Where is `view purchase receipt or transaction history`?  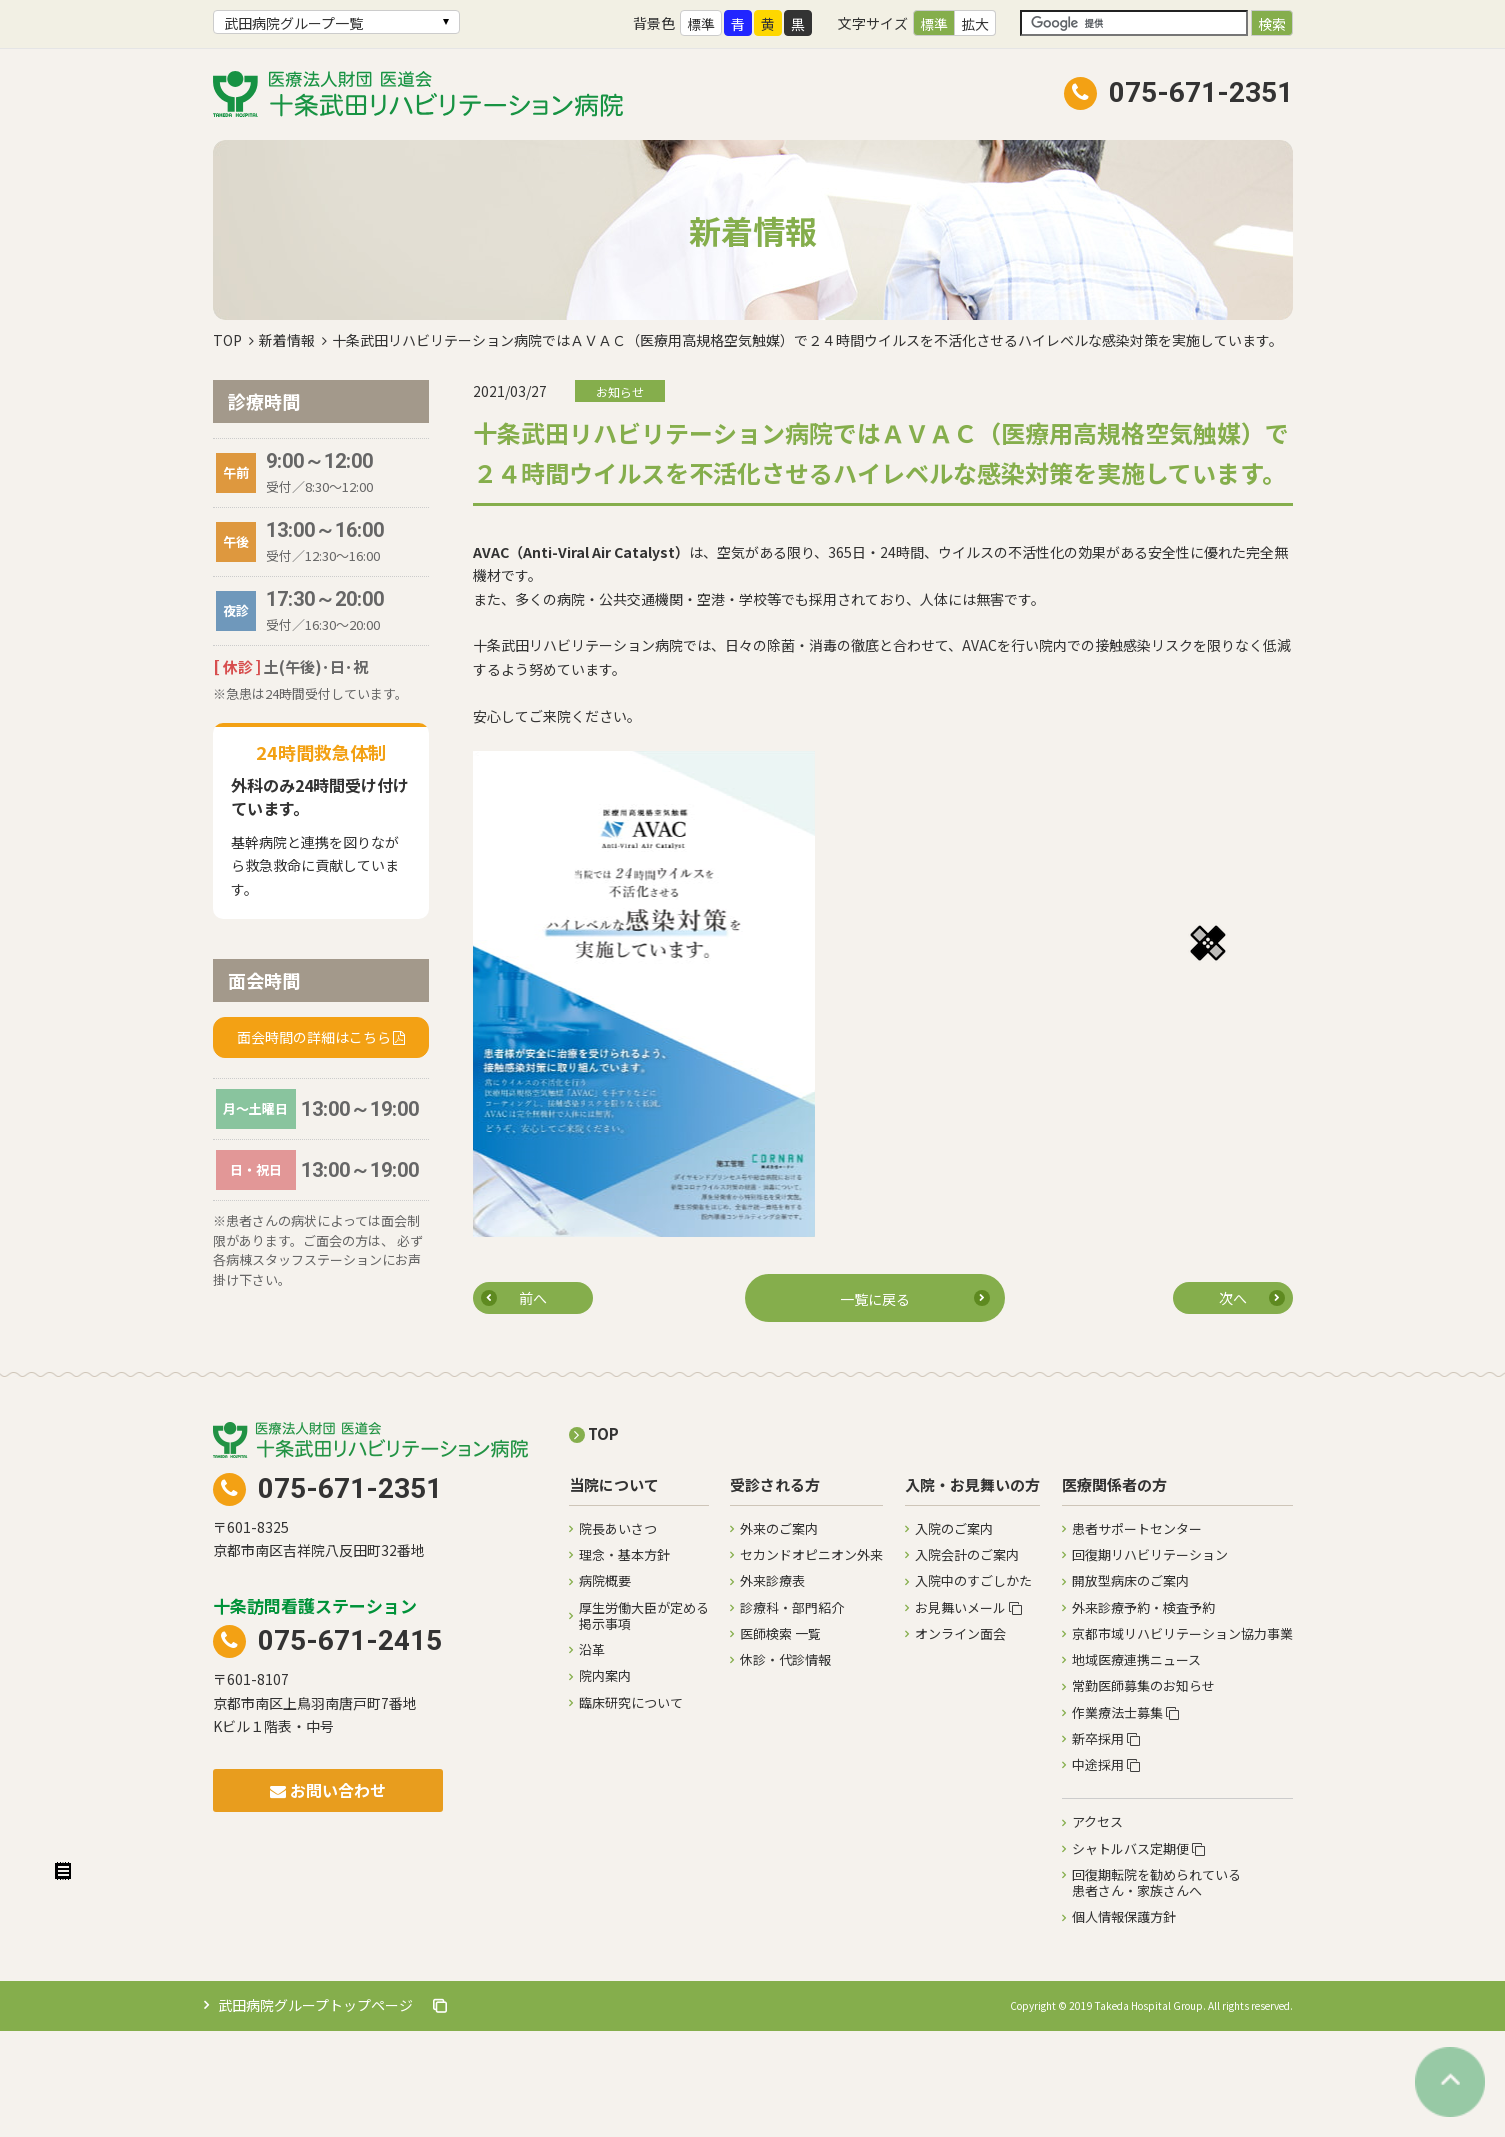 view purchase receipt or transaction history is located at coordinates (63, 1871).